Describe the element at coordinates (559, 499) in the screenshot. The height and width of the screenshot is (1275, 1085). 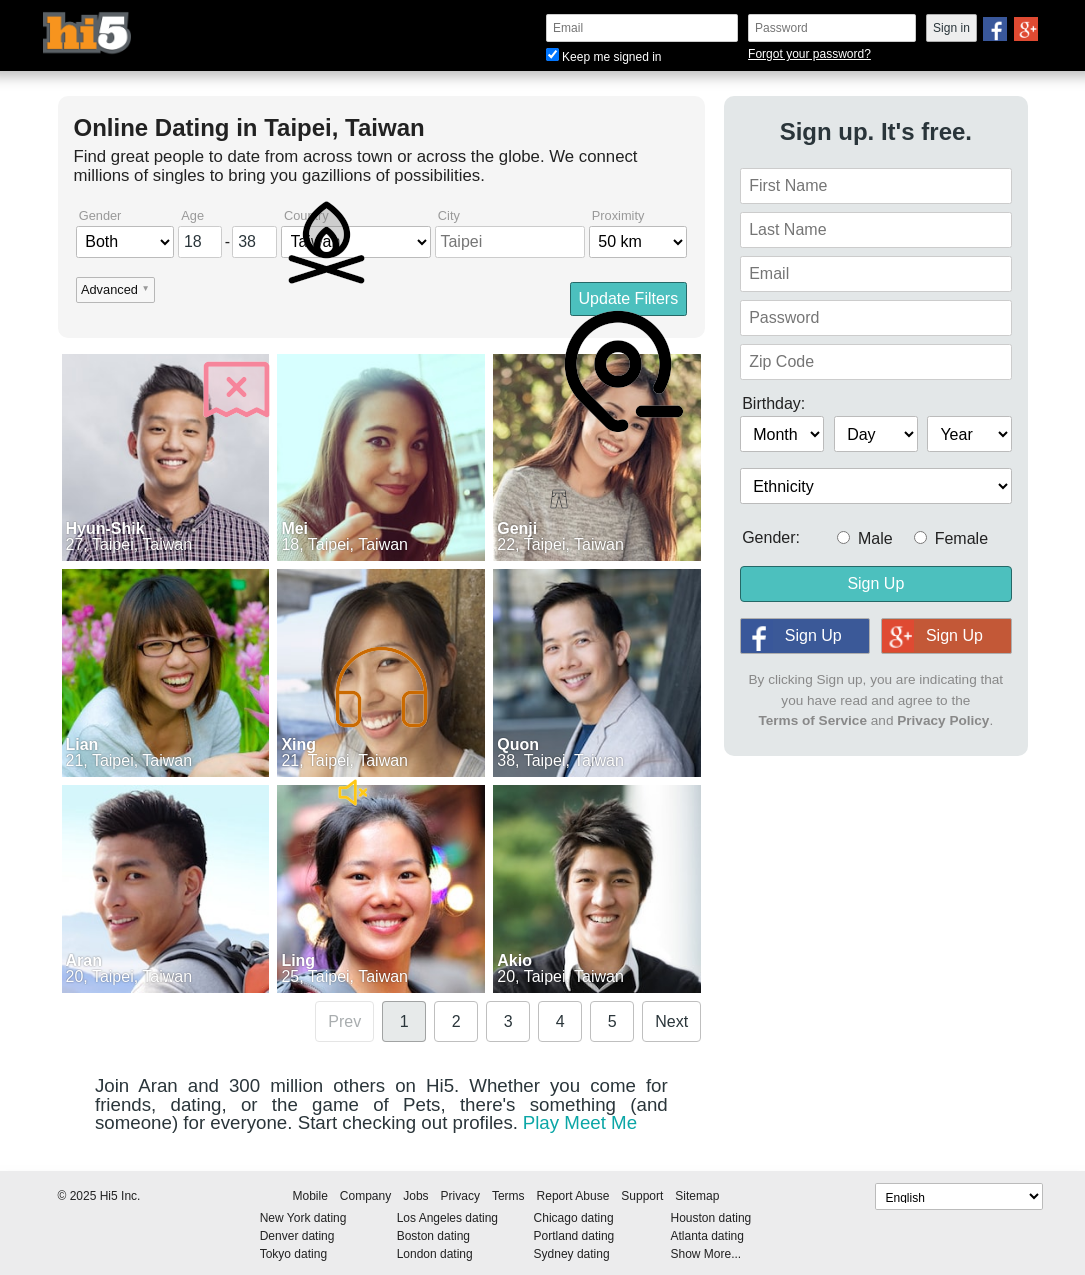
I see `browse pants or bottoms category` at that location.